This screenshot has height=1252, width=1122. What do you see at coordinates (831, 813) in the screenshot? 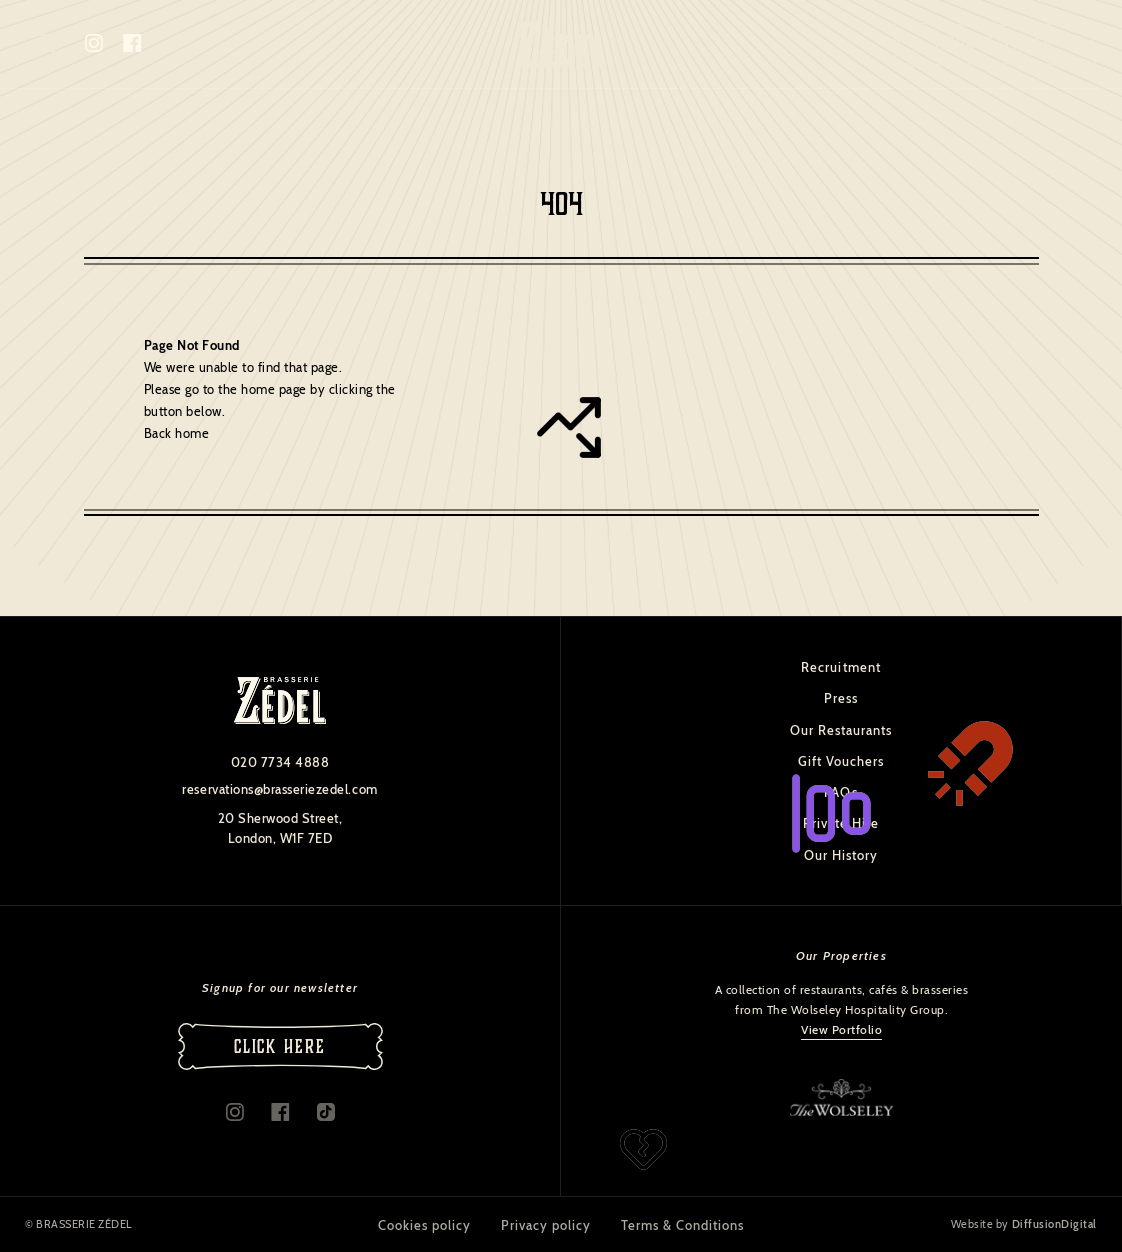
I see `align items to the start horizontally` at bounding box center [831, 813].